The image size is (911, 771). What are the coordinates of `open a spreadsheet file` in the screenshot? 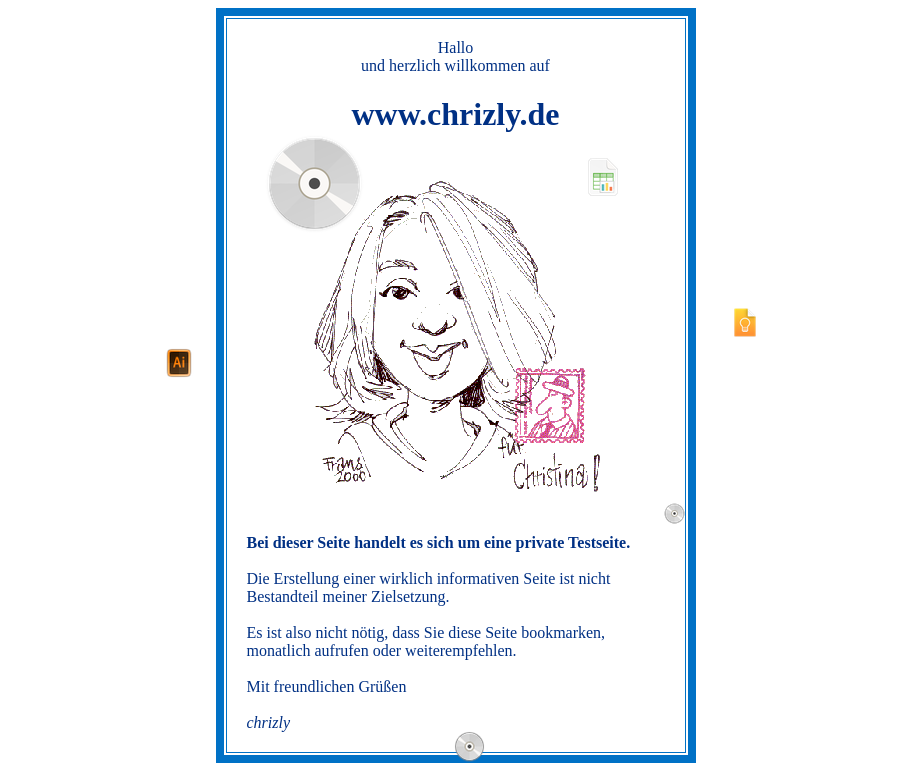 It's located at (603, 177).